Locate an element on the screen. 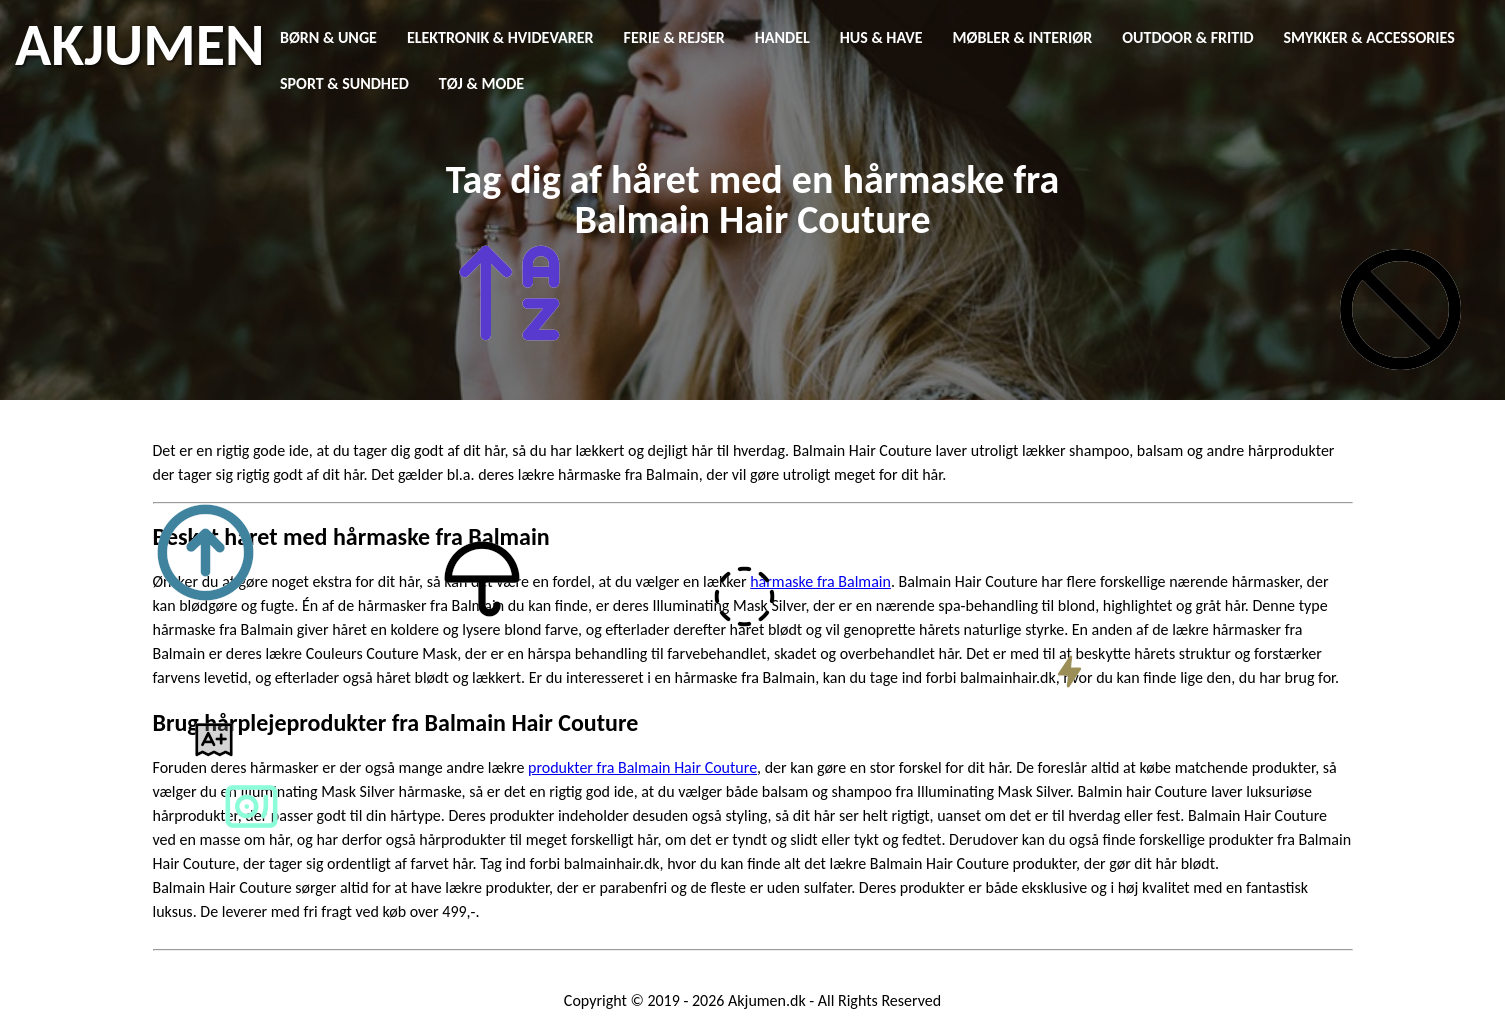 This screenshot has height=1024, width=1505. indicates blocked or prohibited action is located at coordinates (1400, 309).